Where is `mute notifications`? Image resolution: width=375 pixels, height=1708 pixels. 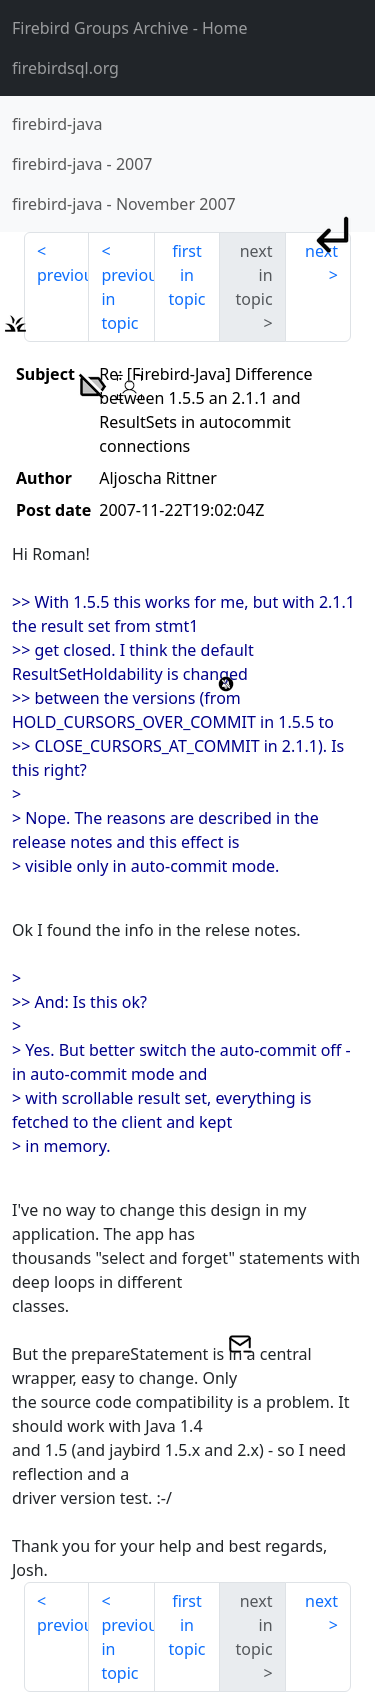
mute notifications is located at coordinates (226, 684).